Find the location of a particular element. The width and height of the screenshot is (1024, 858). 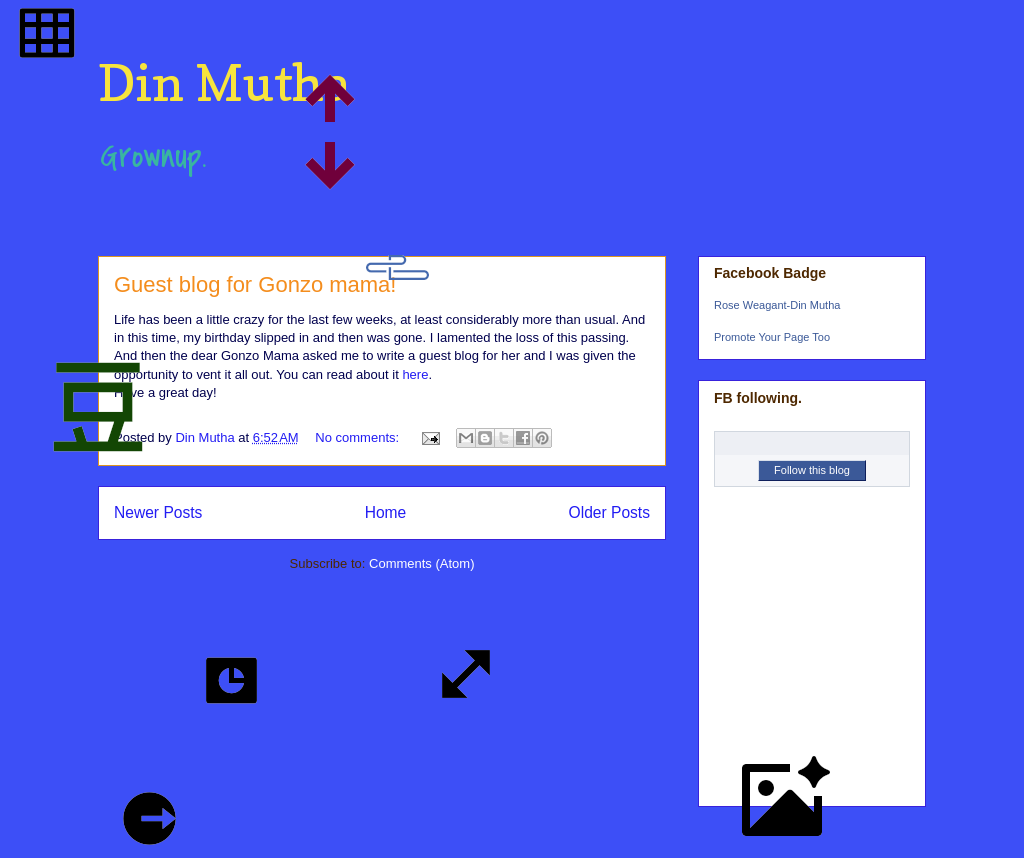

enhance image with AI is located at coordinates (782, 800).